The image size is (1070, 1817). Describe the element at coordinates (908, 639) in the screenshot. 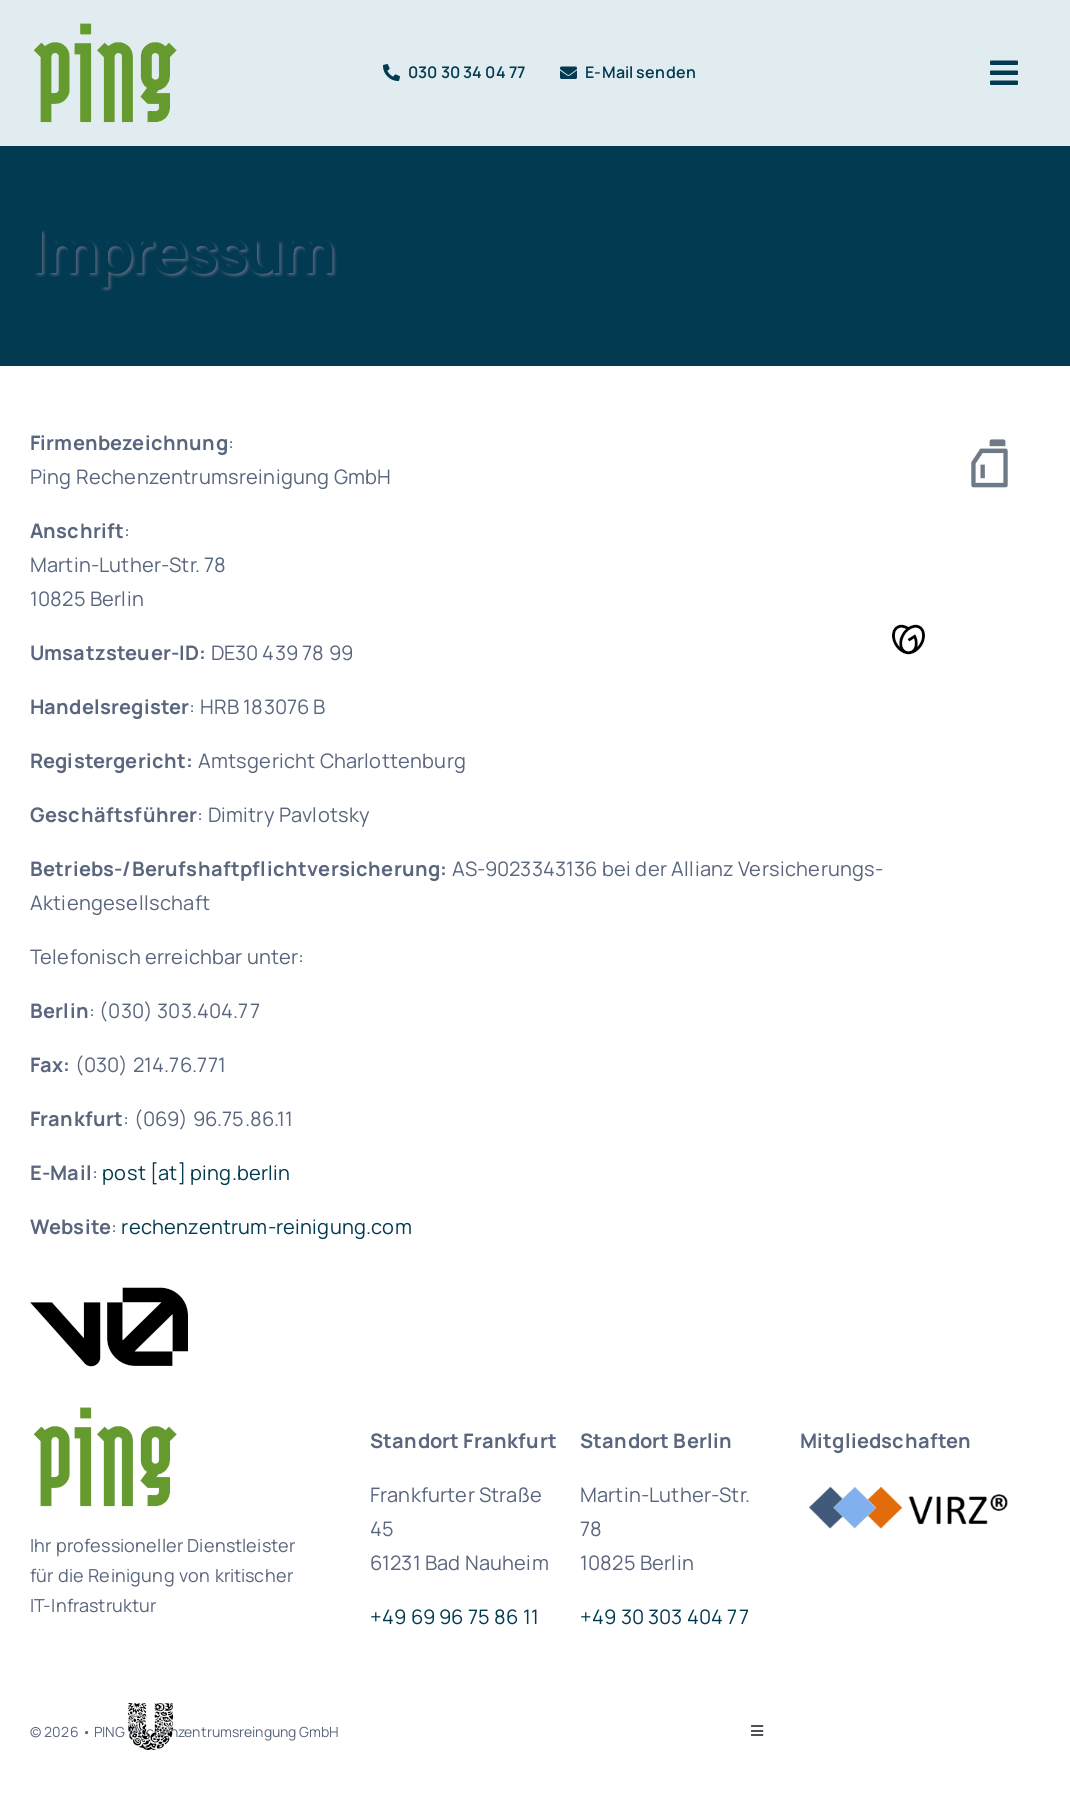

I see `visit GoDaddy website or services` at that location.